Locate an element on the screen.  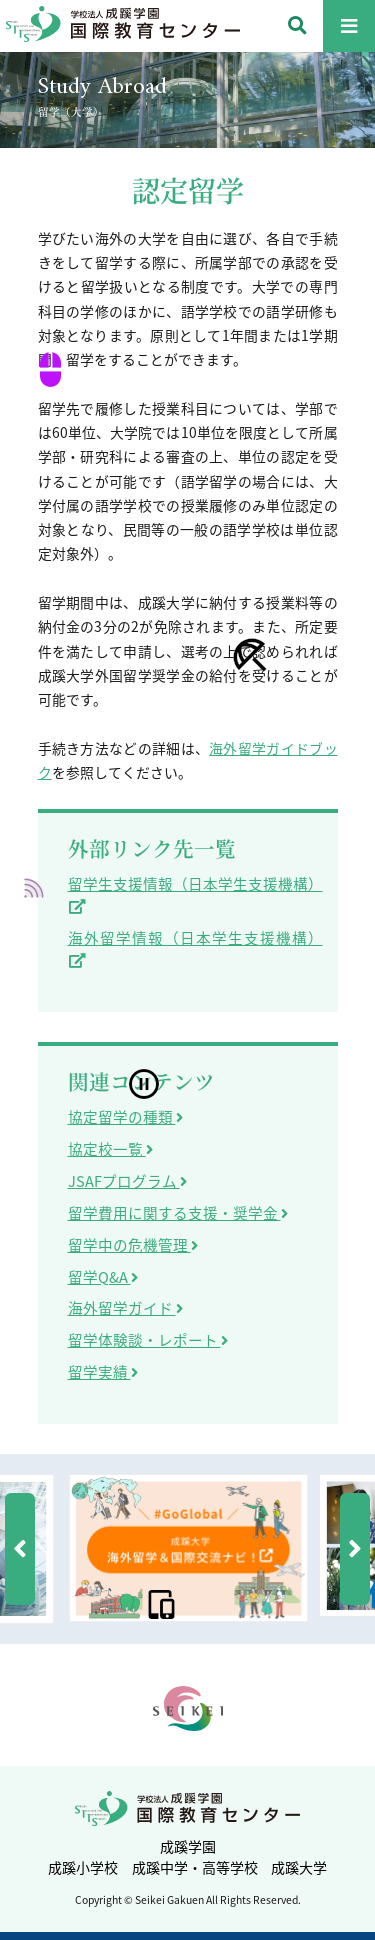
pause media playback is located at coordinates (144, 1084).